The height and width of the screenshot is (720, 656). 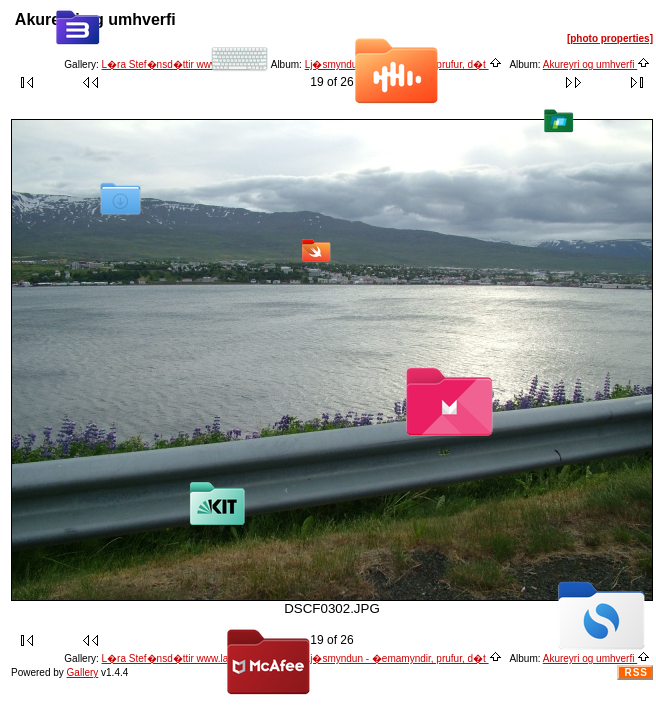 I want to click on folder containing McAfee antivirus files, so click(x=268, y=664).